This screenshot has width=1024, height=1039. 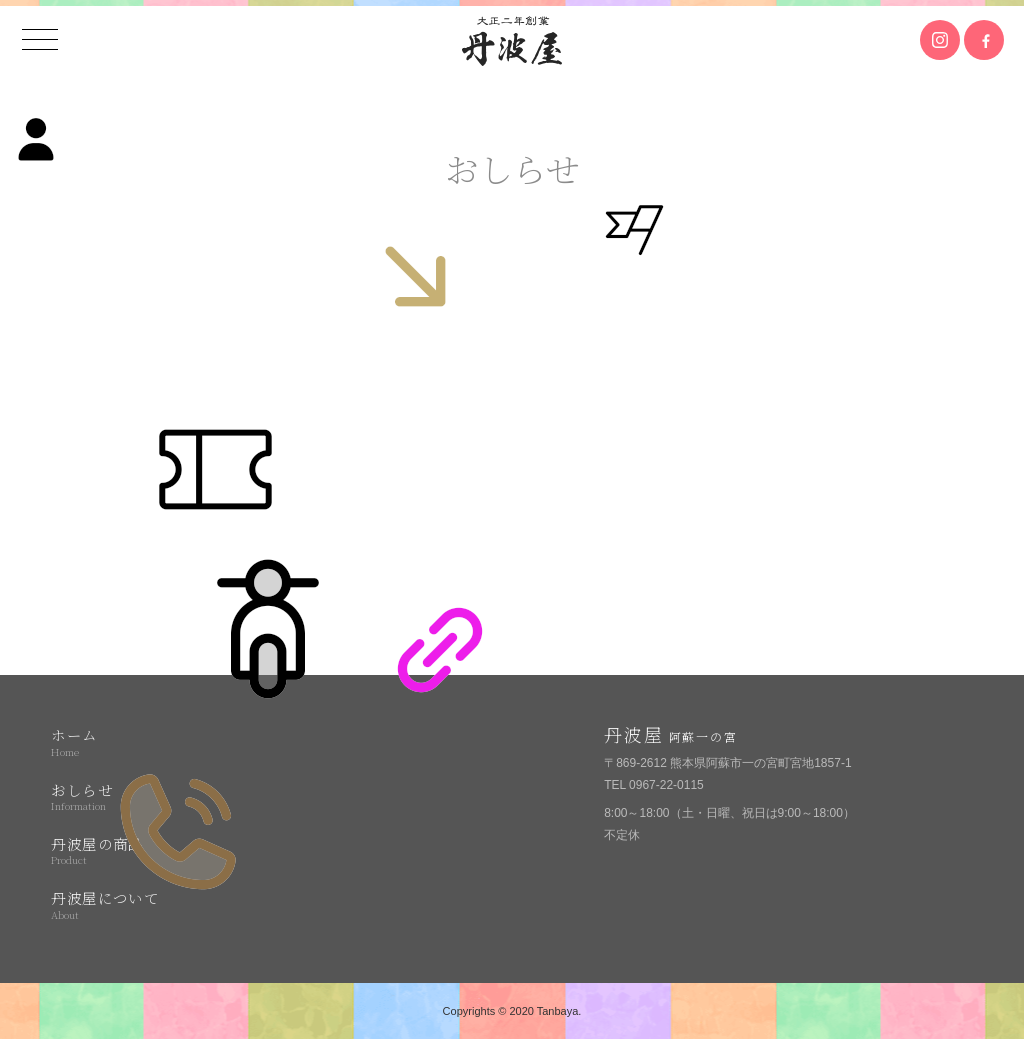 What do you see at coordinates (634, 228) in the screenshot?
I see `flag or mark an item for follow-up` at bounding box center [634, 228].